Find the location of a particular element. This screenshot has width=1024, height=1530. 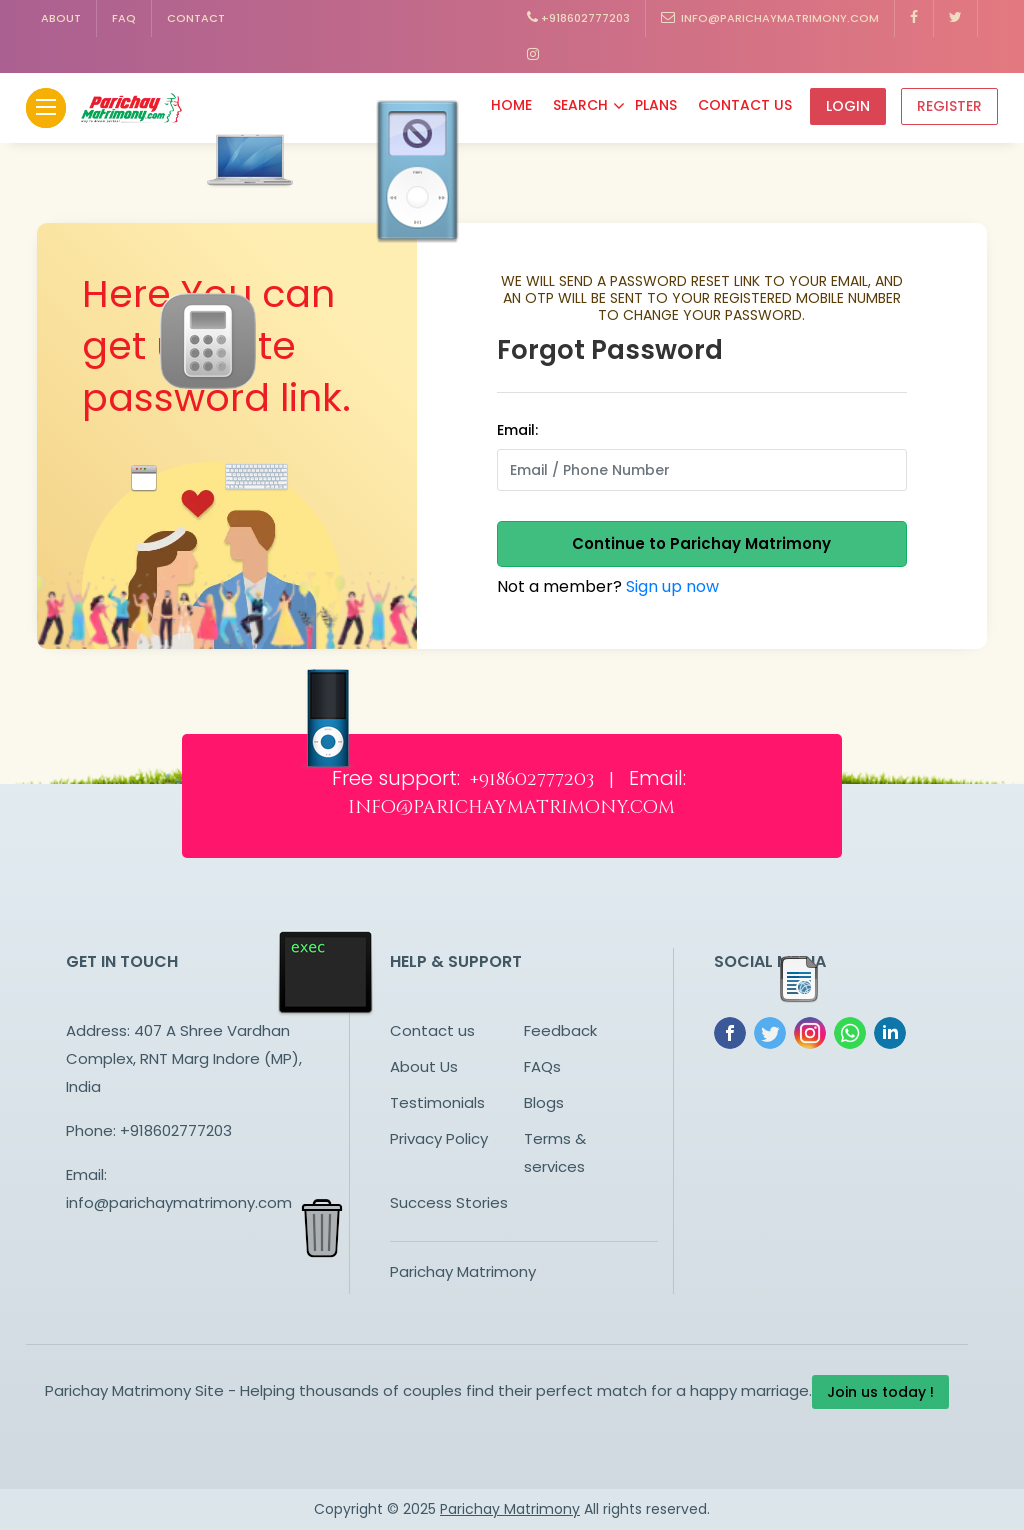

represents a powerbook g4 17-inch device is located at coordinates (250, 159).